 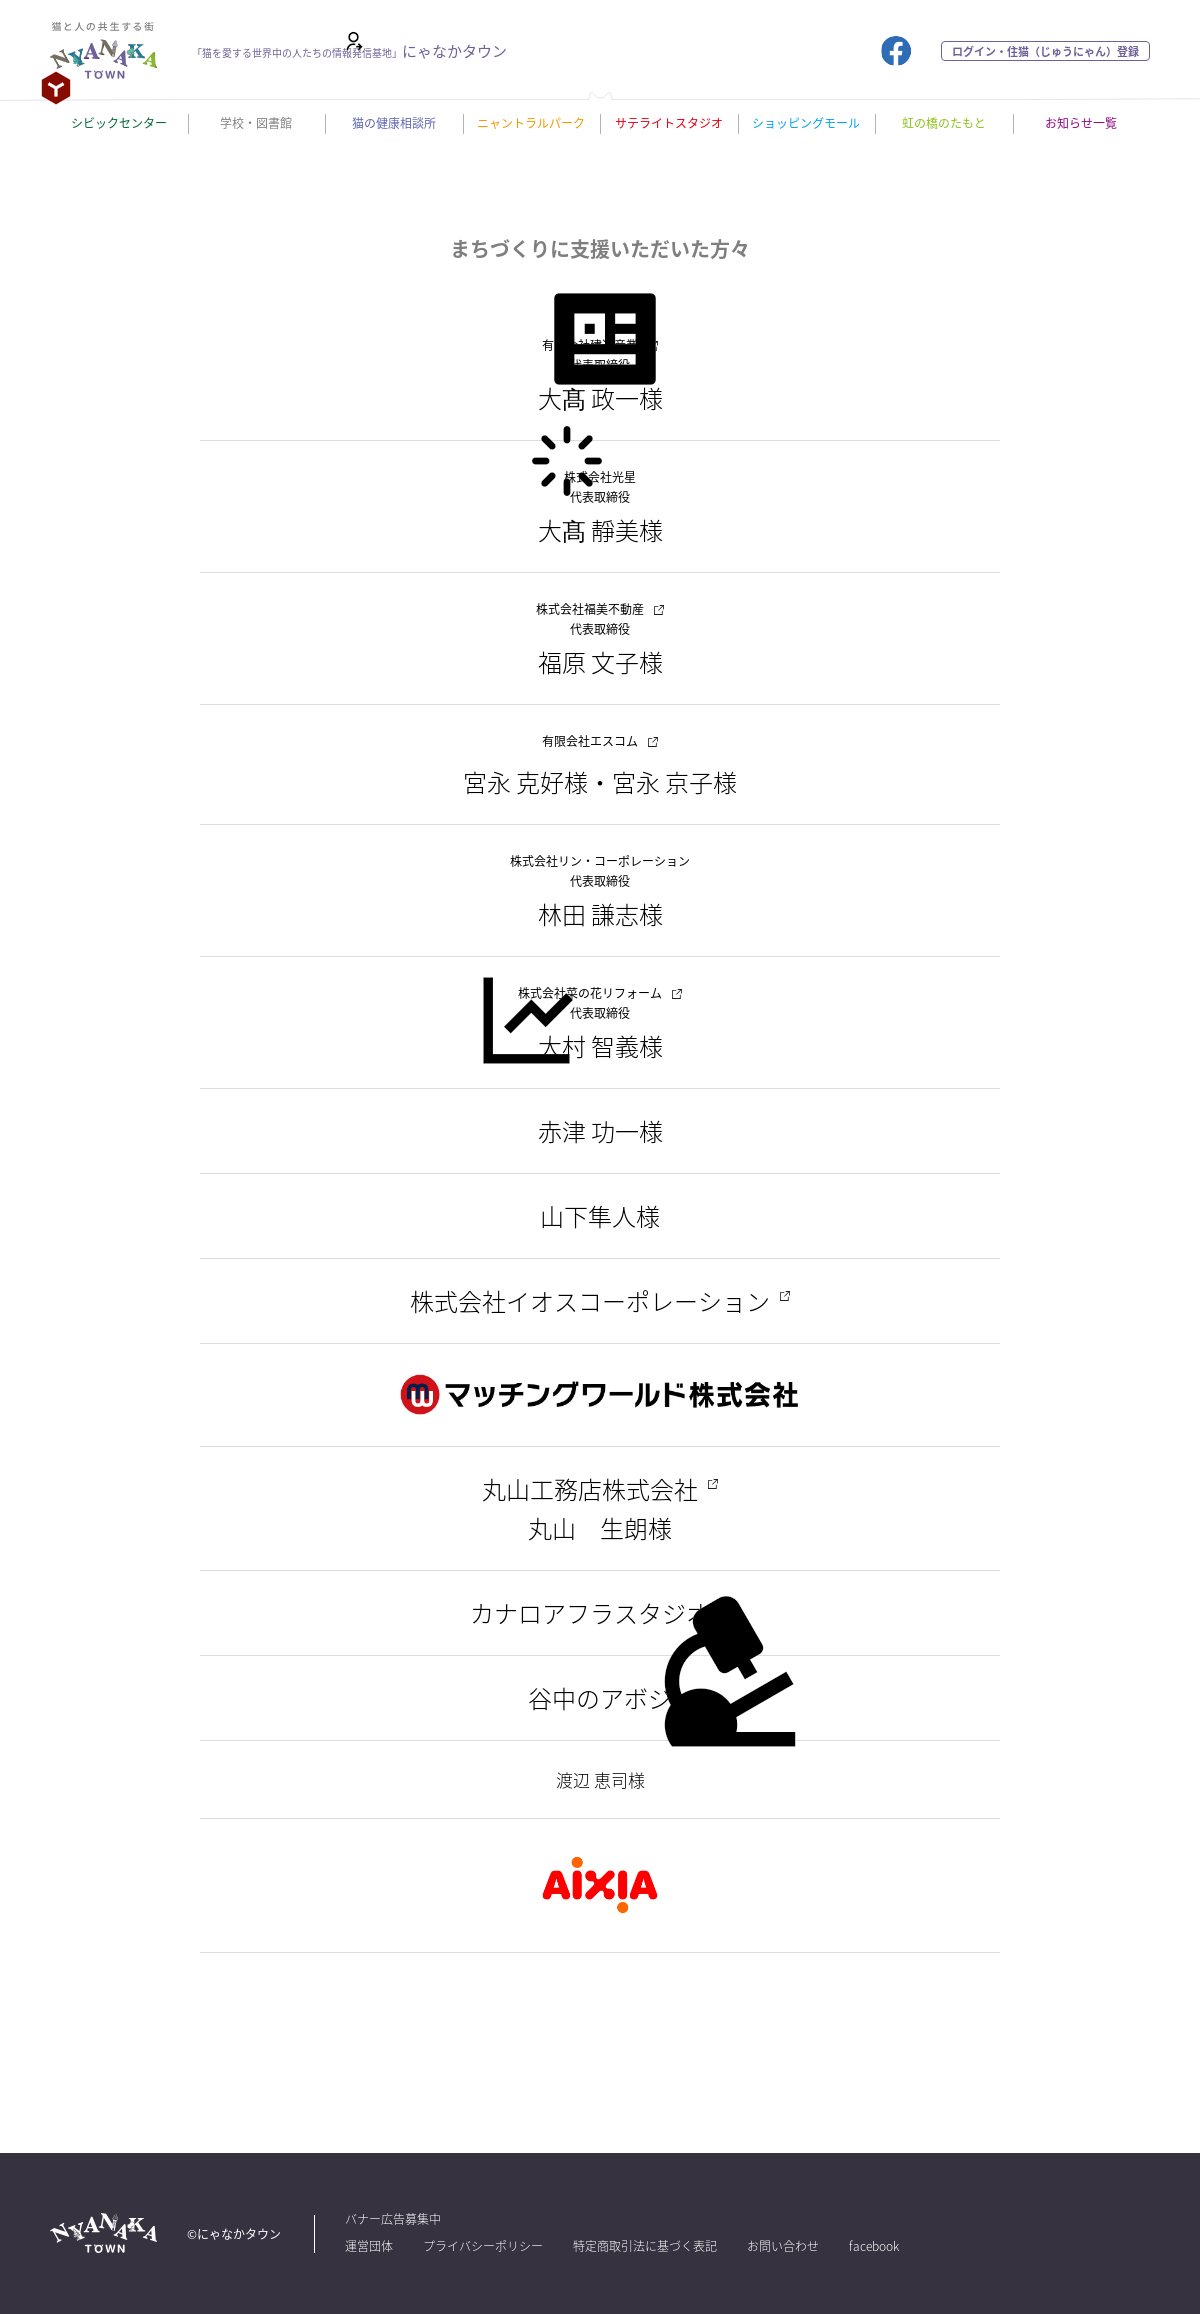 What do you see at coordinates (605, 339) in the screenshot?
I see `view your profile` at bounding box center [605, 339].